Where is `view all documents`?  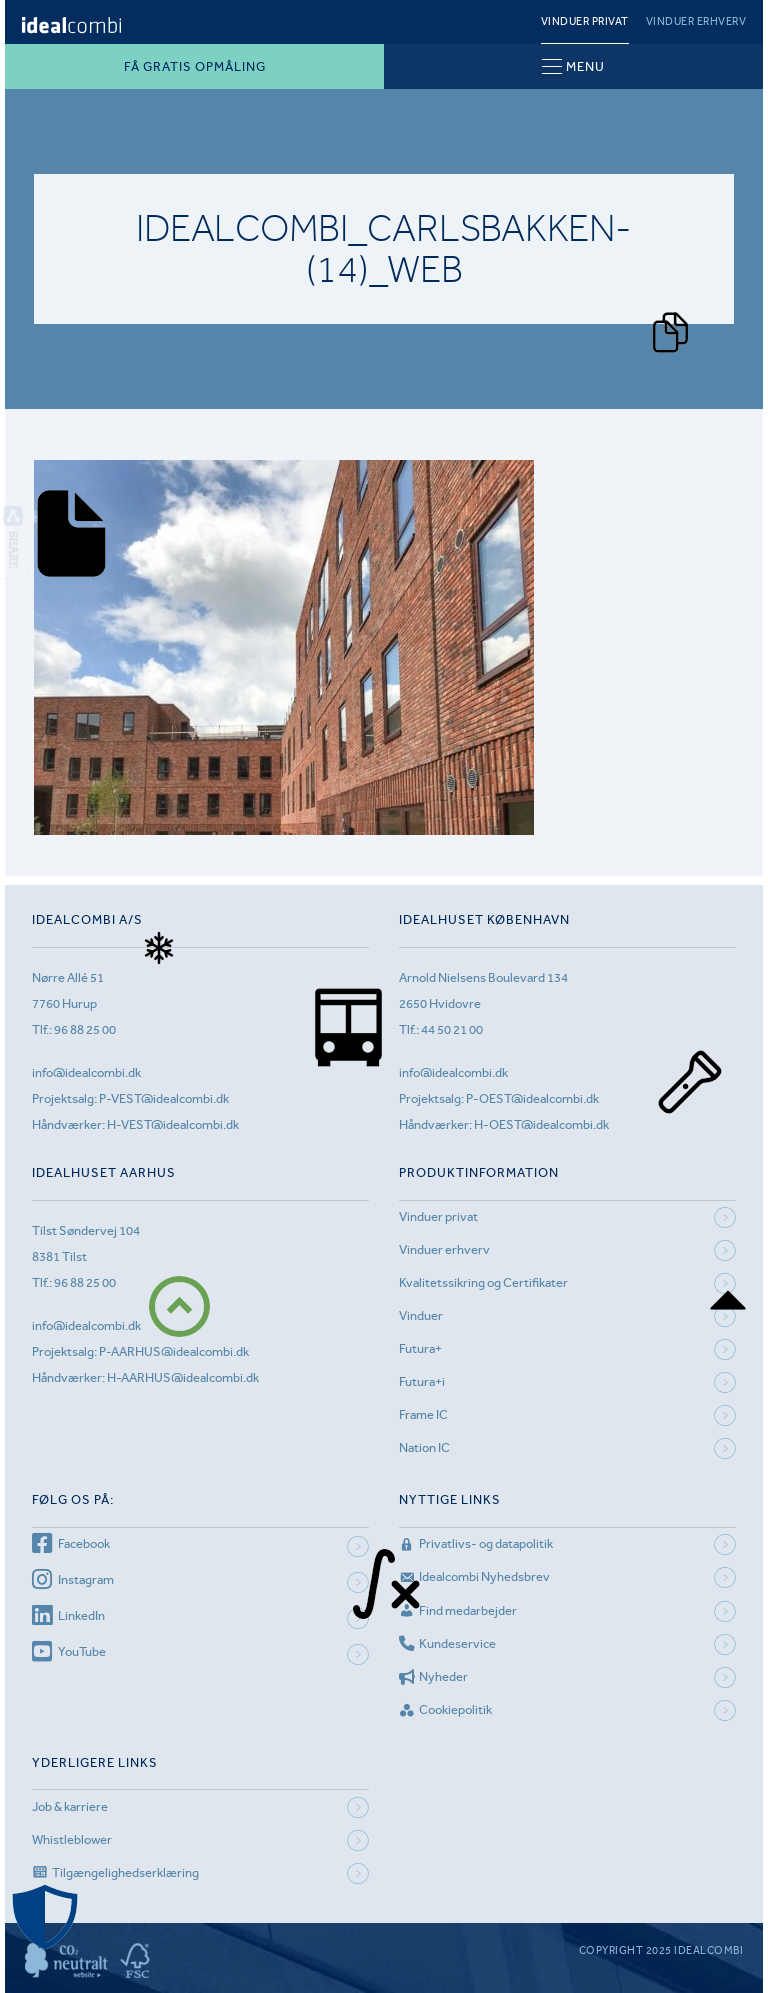 view all documents is located at coordinates (670, 332).